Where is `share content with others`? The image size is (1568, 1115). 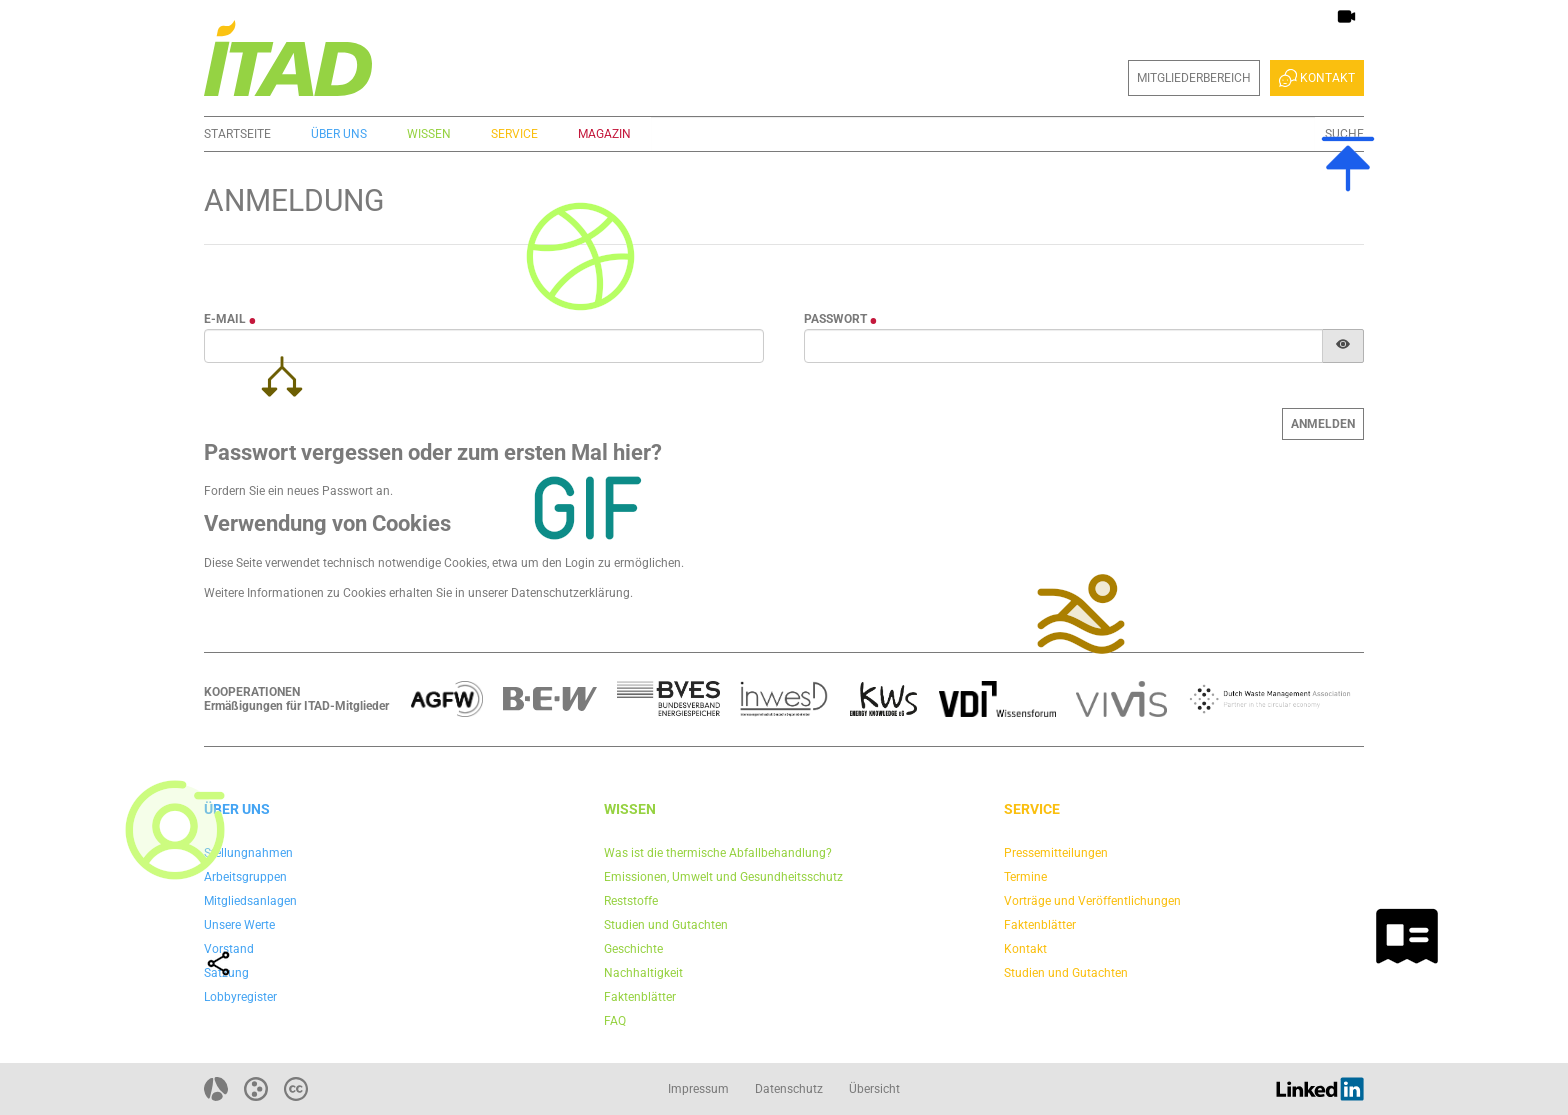 share content with others is located at coordinates (218, 963).